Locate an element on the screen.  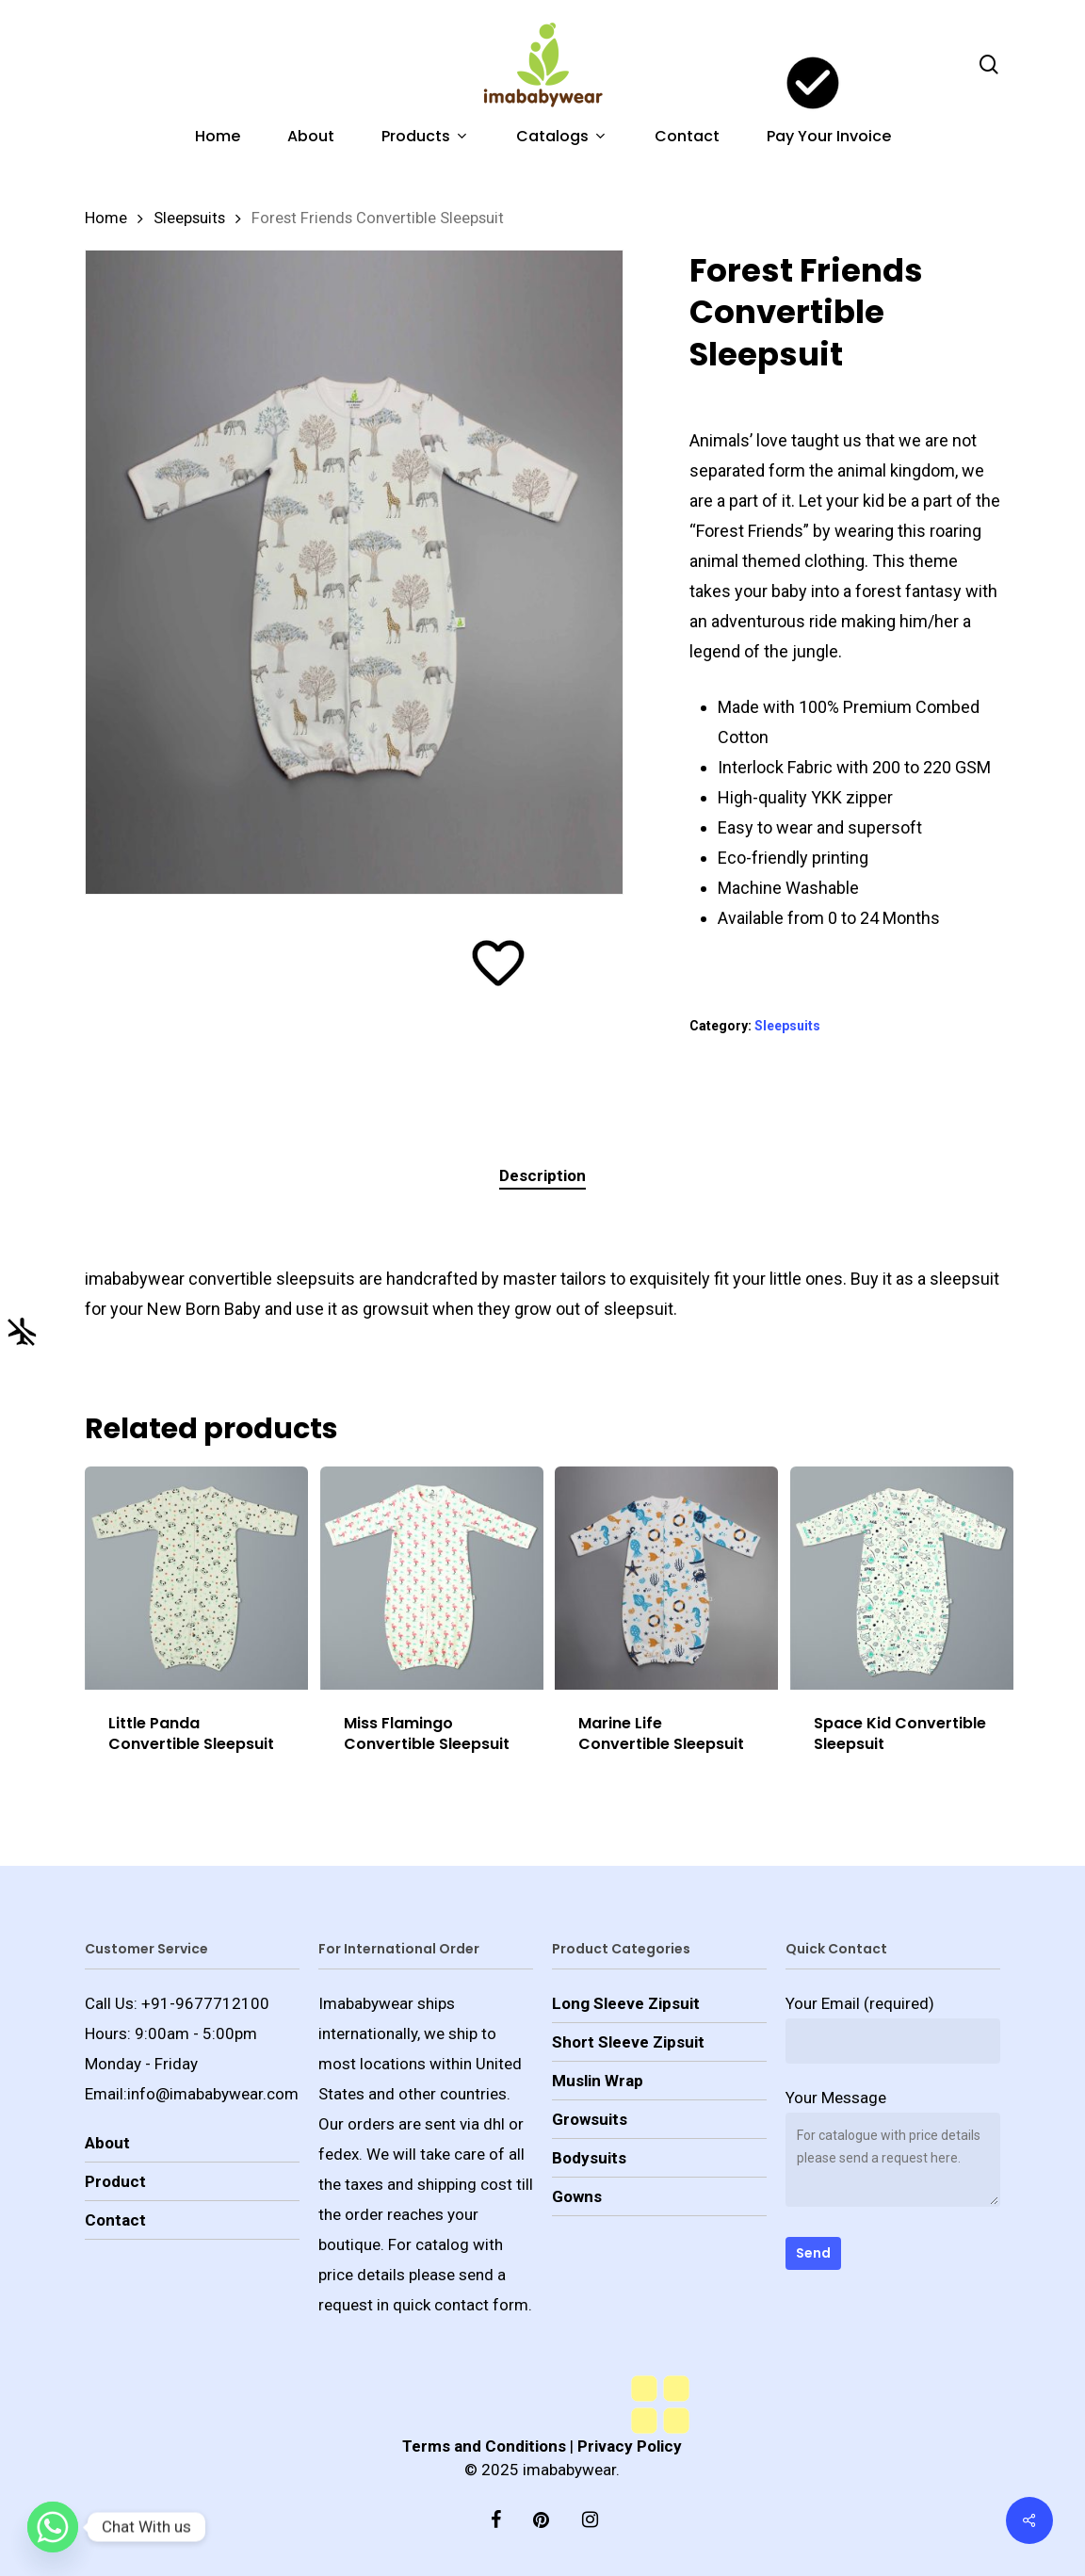
add to favorites is located at coordinates (498, 964).